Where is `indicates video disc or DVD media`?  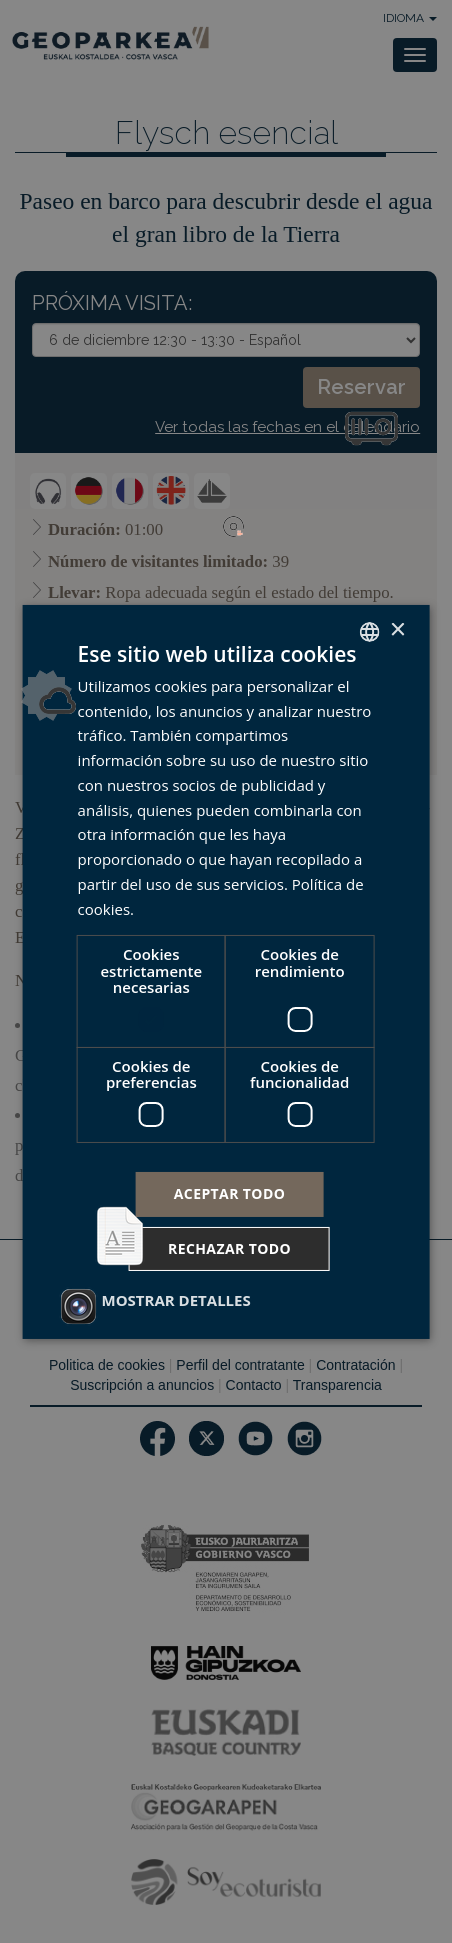 indicates video disc or DVD media is located at coordinates (233, 526).